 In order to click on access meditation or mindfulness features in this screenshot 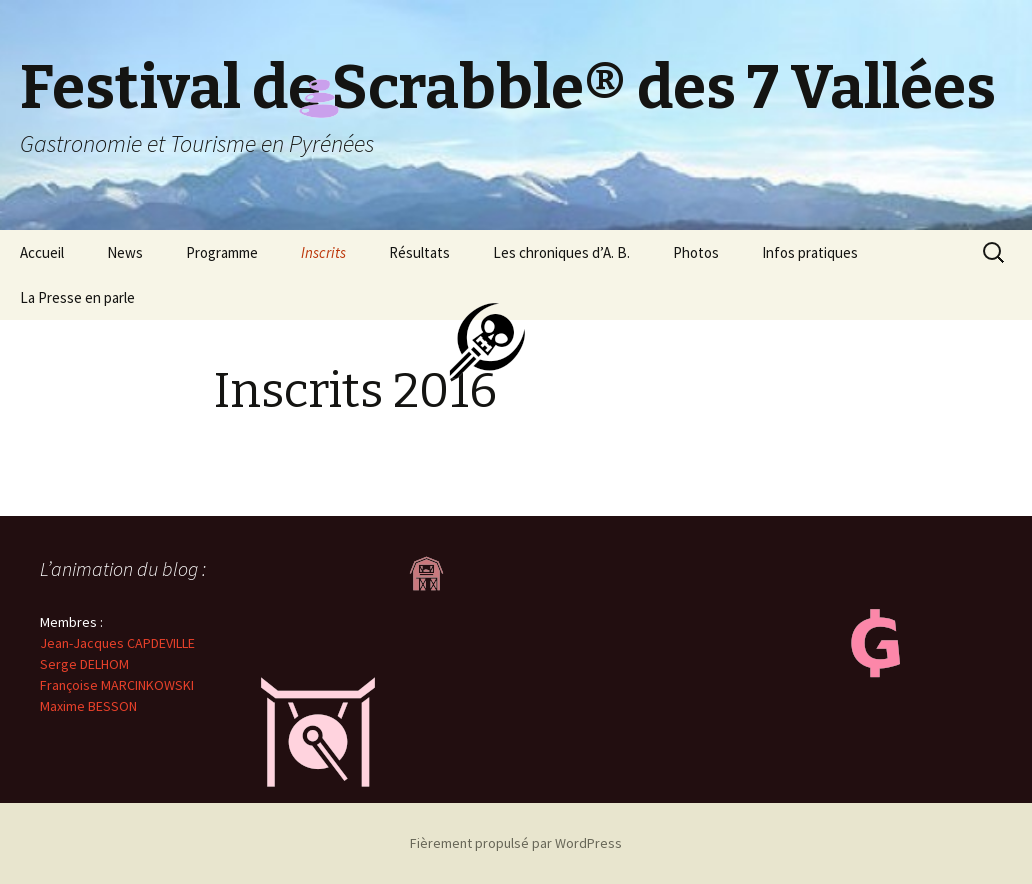, I will do `click(319, 94)`.